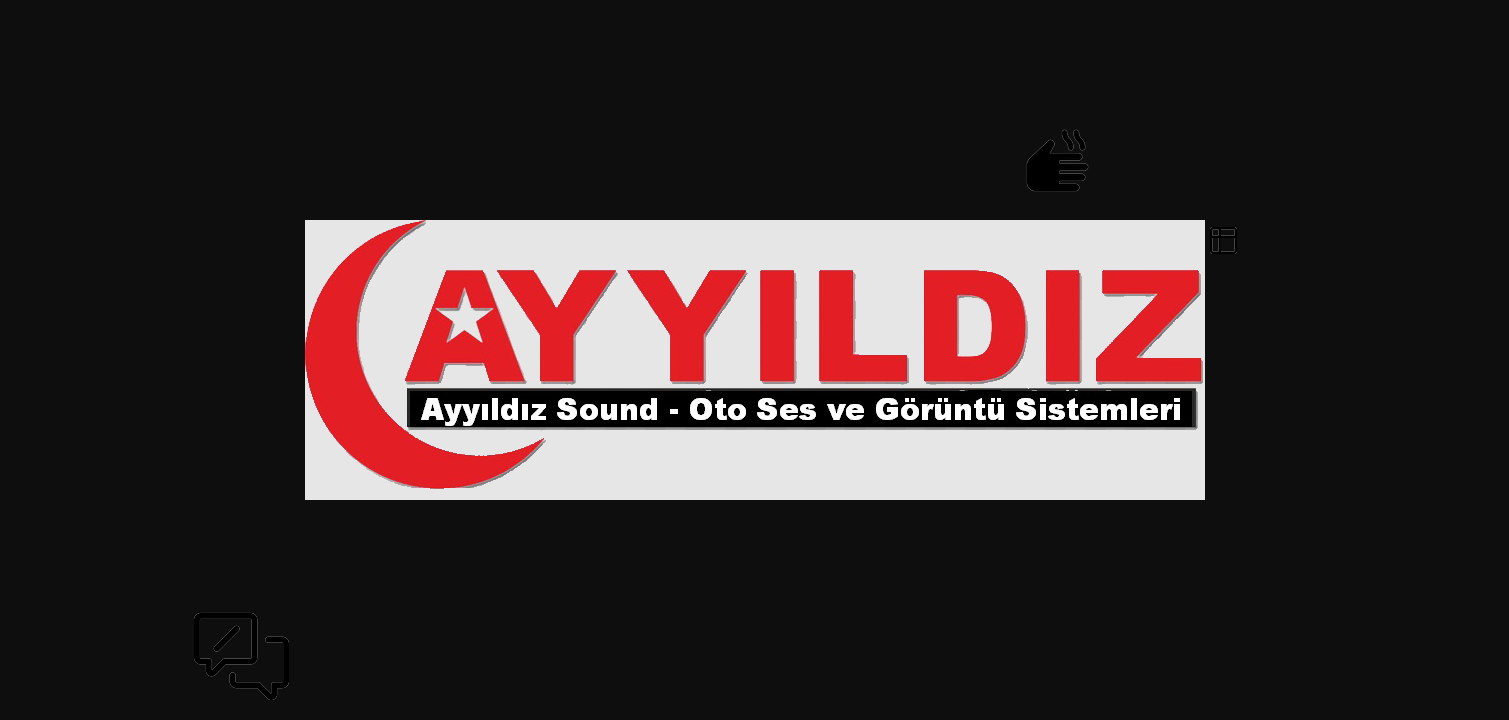 Image resolution: width=1509 pixels, height=720 pixels. Describe the element at coordinates (1059, 159) in the screenshot. I see `activate hand dryer` at that location.